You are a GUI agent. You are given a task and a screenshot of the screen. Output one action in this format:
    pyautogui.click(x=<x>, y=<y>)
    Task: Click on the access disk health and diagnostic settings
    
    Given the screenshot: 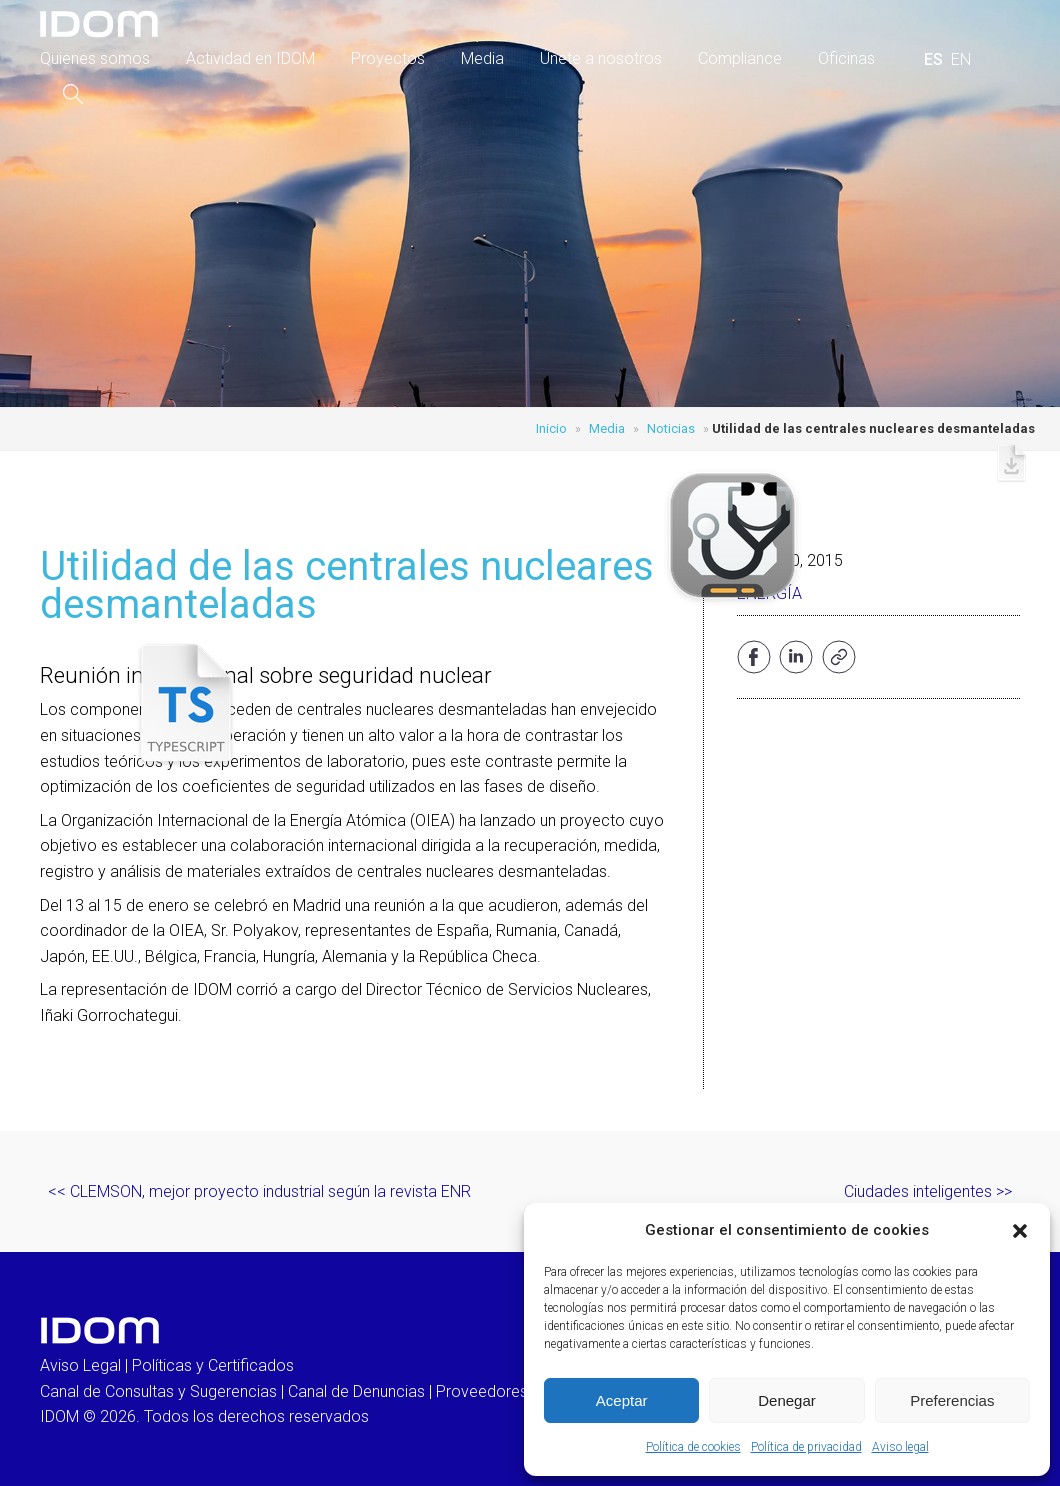 What is the action you would take?
    pyautogui.click(x=732, y=537)
    